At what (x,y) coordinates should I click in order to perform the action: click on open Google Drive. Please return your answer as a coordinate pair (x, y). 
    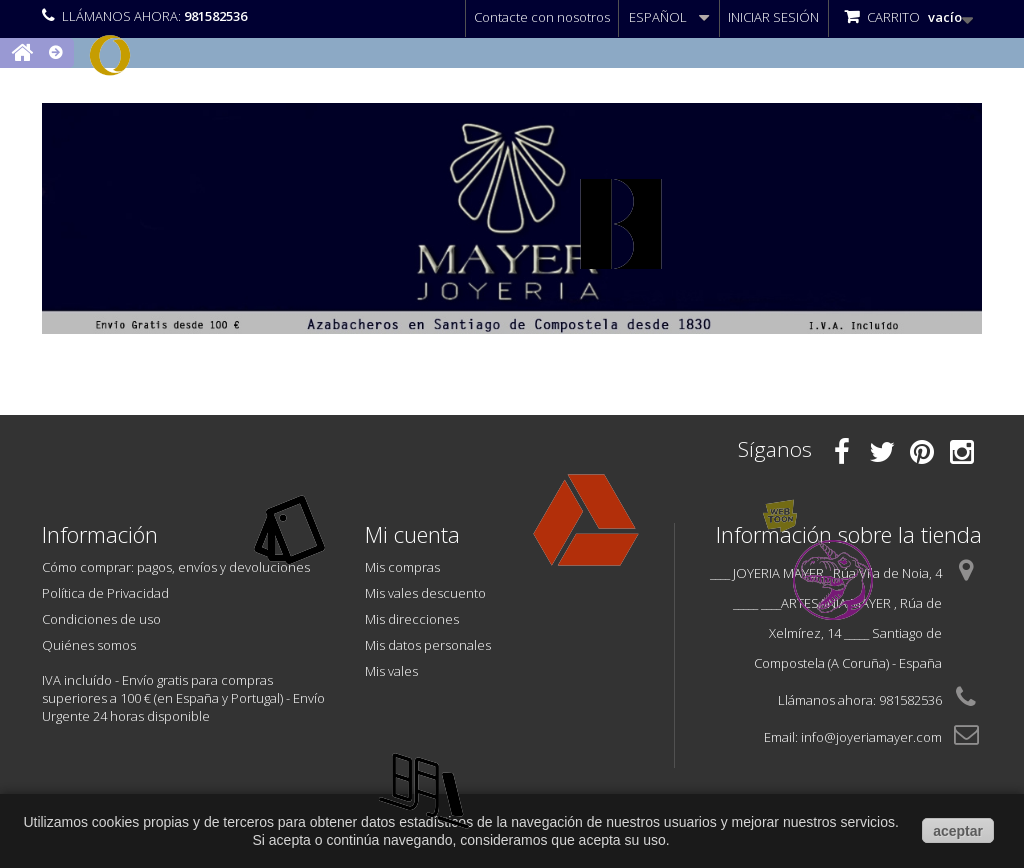
    Looking at the image, I should click on (586, 521).